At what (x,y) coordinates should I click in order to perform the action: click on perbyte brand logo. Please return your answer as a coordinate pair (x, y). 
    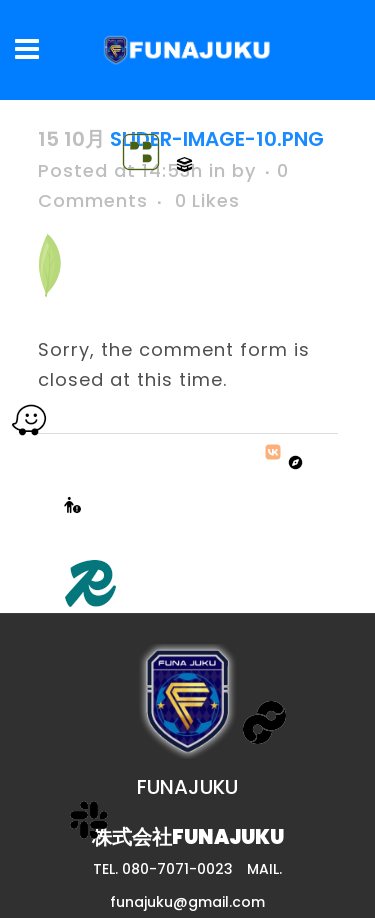
    Looking at the image, I should click on (141, 152).